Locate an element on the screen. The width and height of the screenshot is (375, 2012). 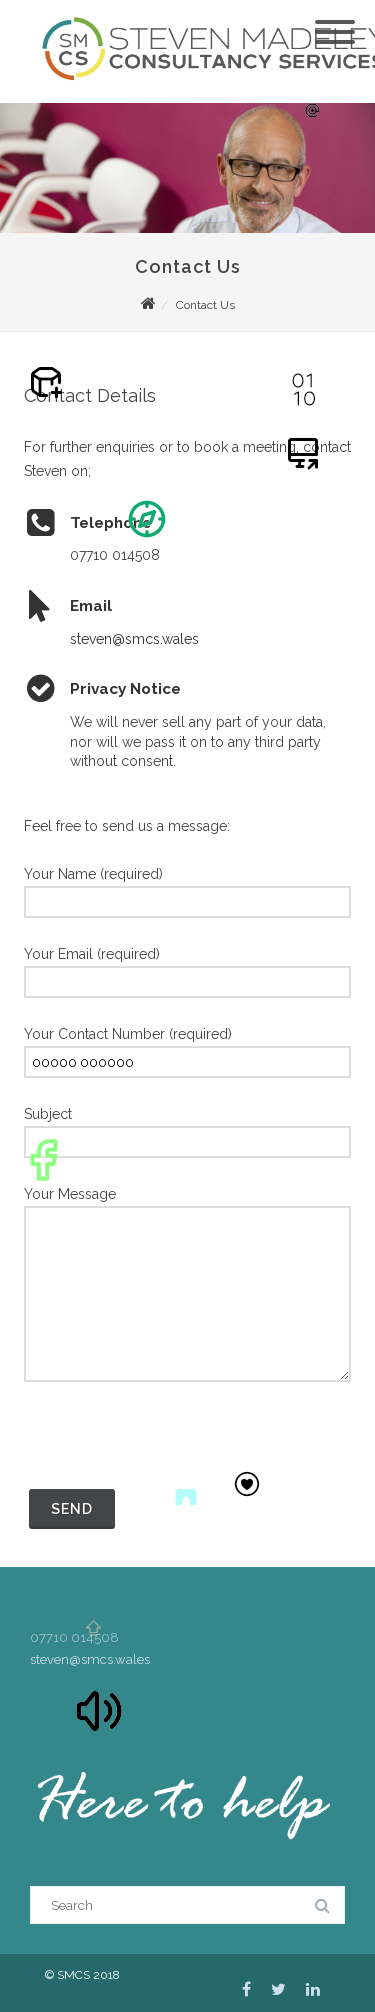
share content from your desktop computer is located at coordinates (303, 453).